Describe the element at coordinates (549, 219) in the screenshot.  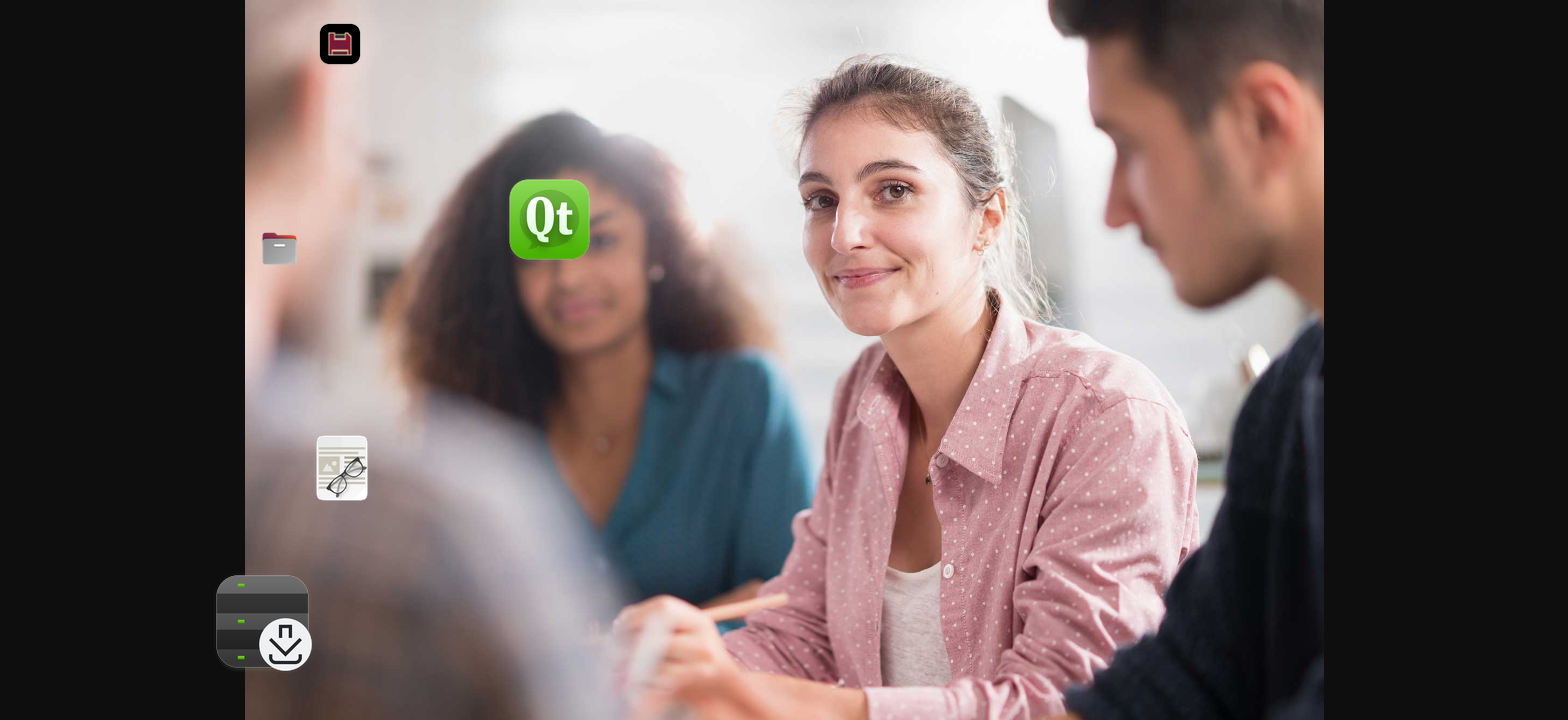
I see `open qt linguist translation tool` at that location.